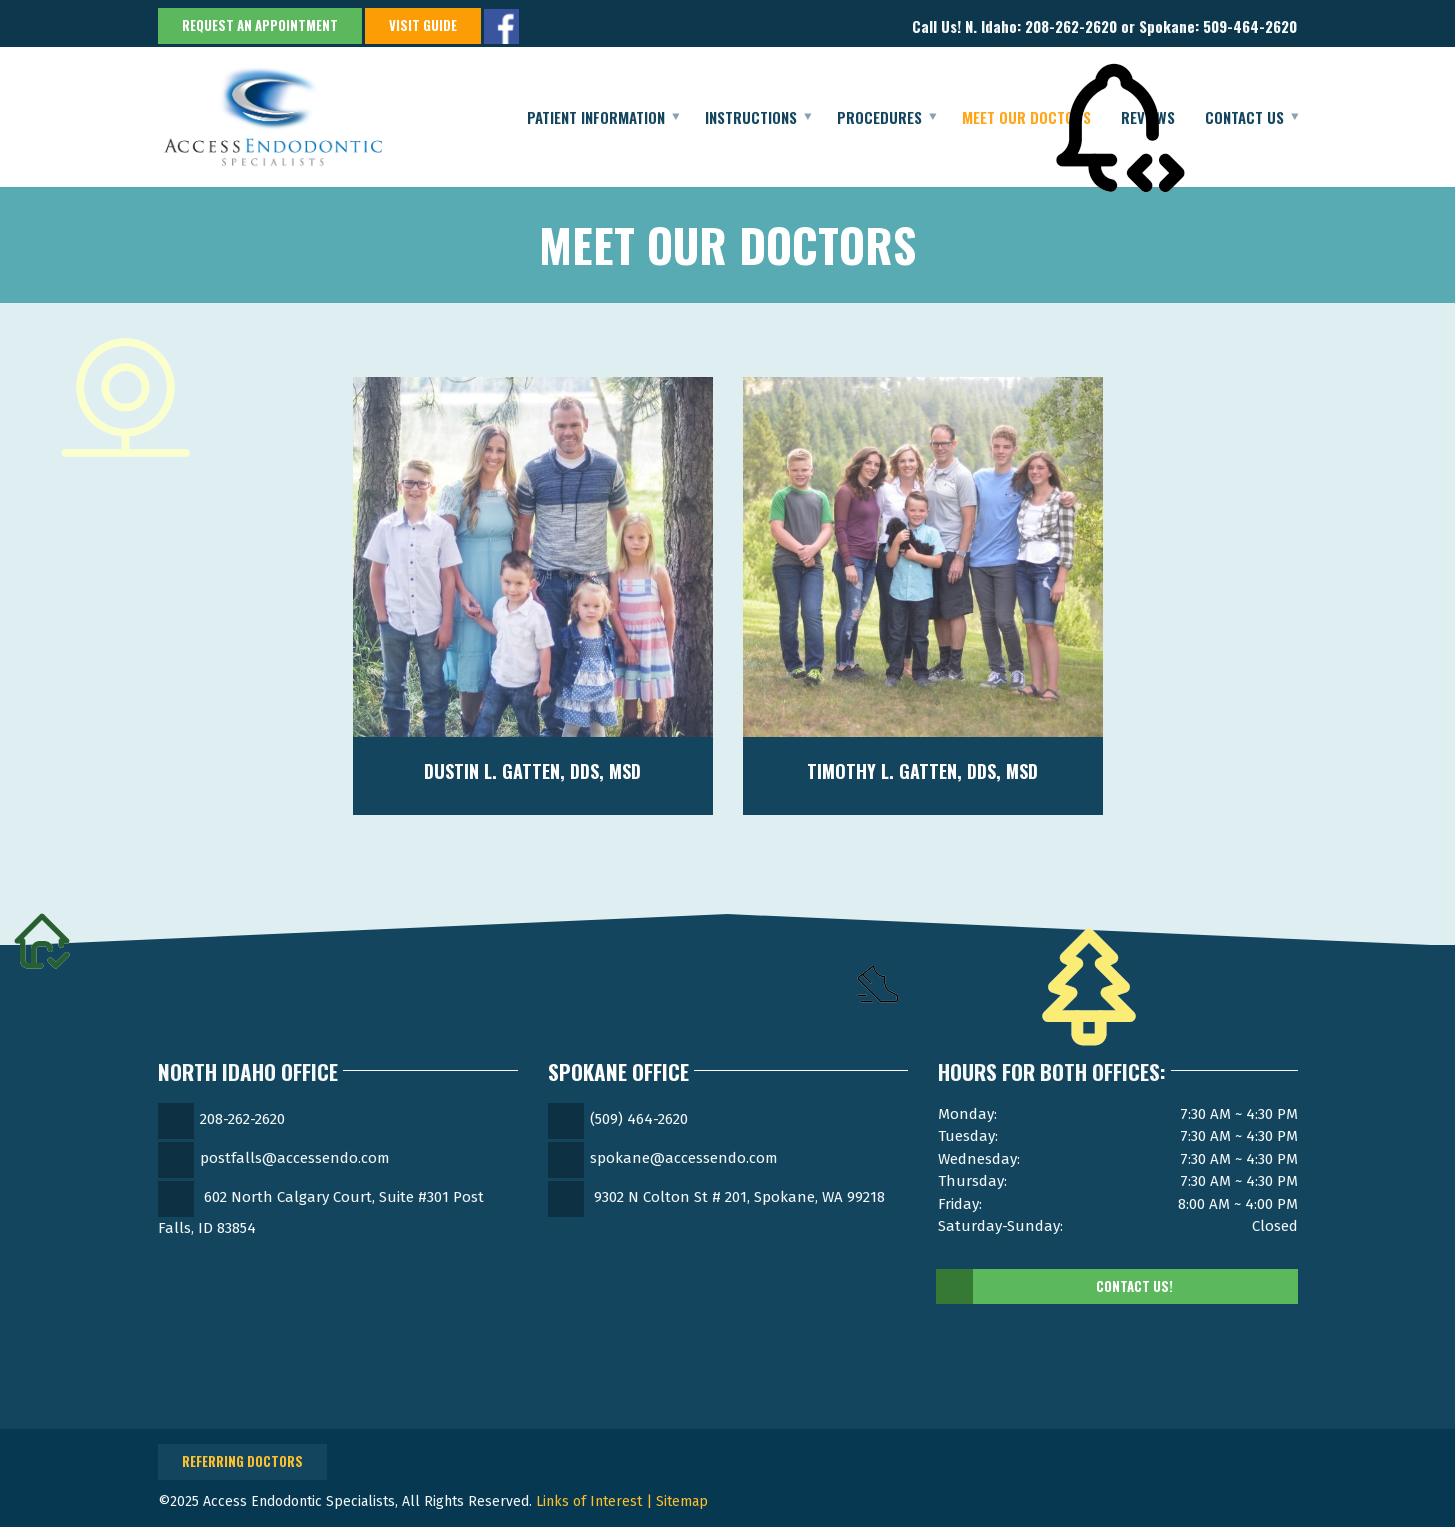 This screenshot has width=1455, height=1527. I want to click on access webcam or camera settings, so click(125, 402).